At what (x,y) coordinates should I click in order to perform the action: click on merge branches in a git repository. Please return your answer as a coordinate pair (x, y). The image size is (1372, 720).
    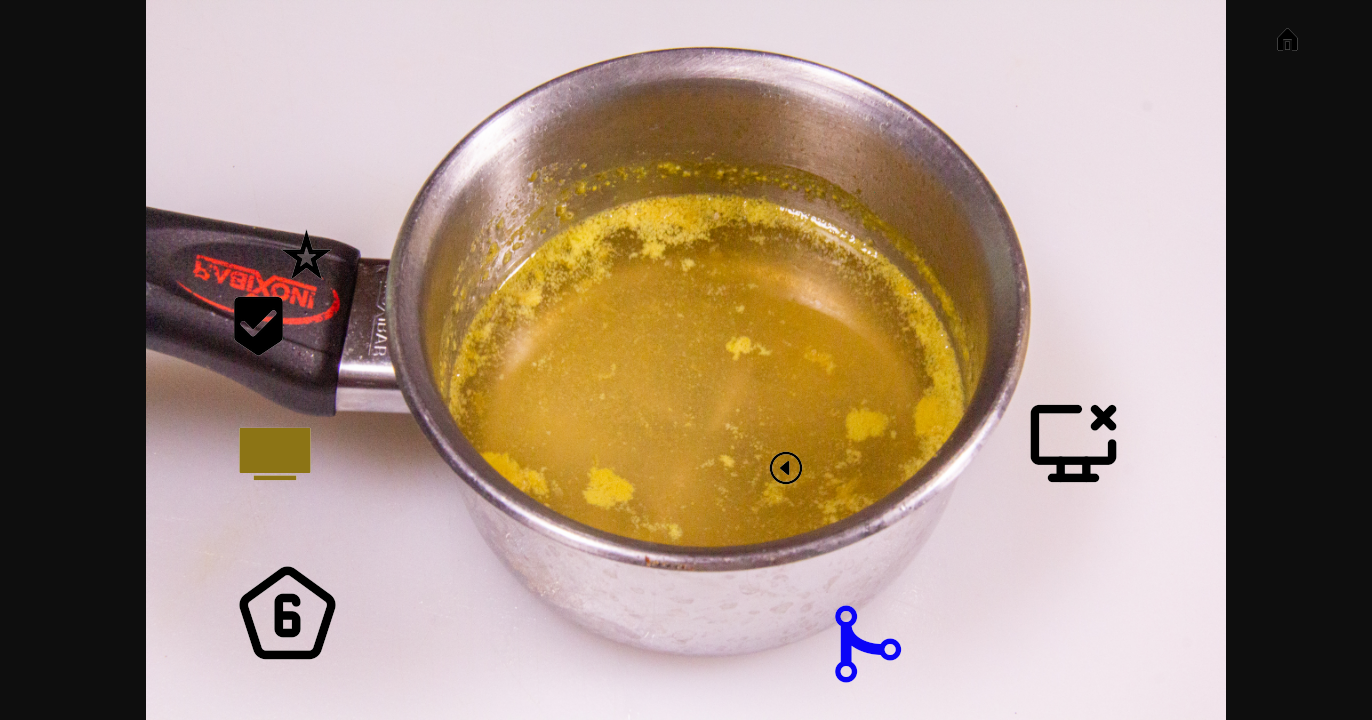
    Looking at the image, I should click on (868, 644).